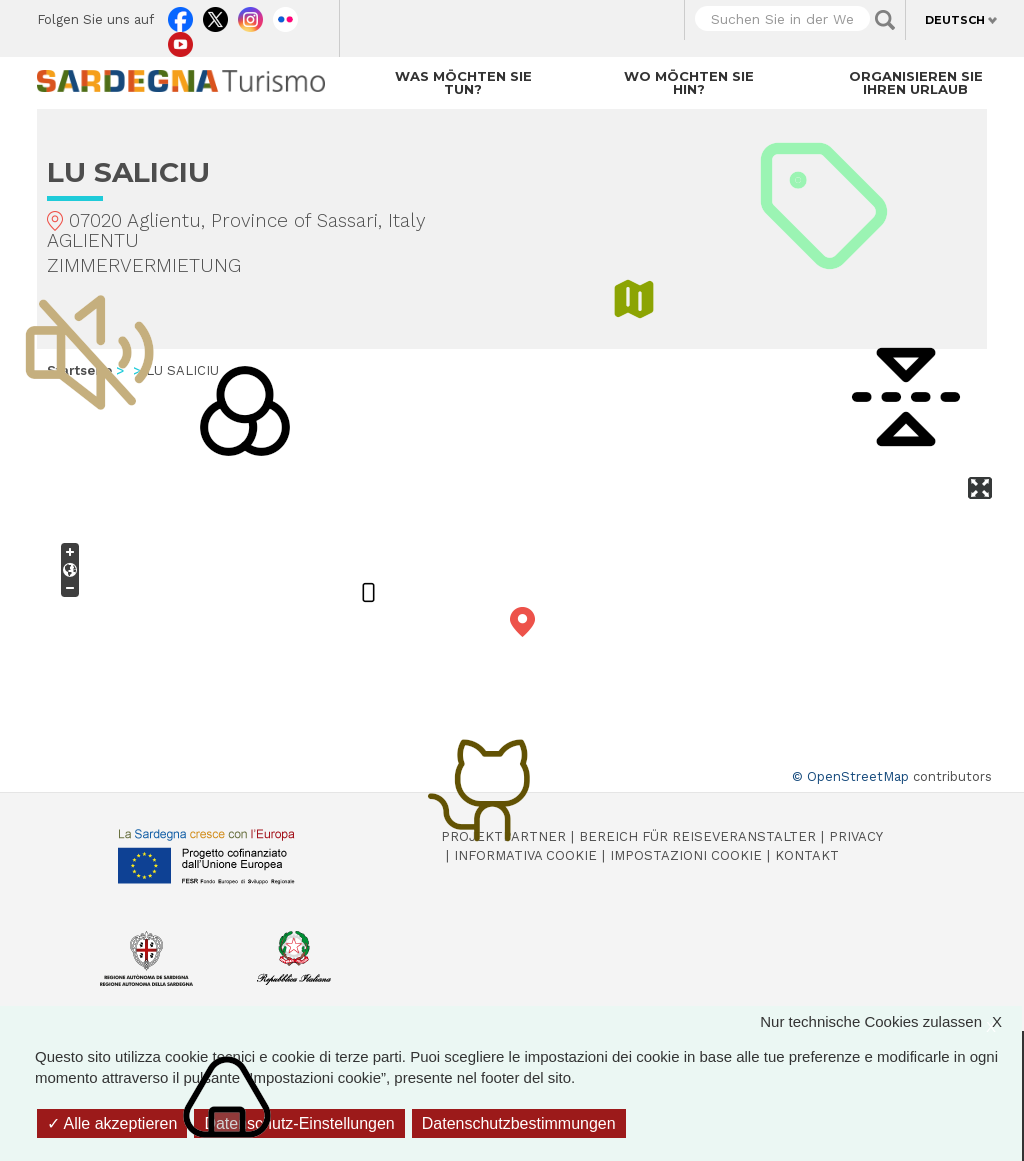  What do you see at coordinates (227, 1097) in the screenshot?
I see `access japanese food or sushi category` at bounding box center [227, 1097].